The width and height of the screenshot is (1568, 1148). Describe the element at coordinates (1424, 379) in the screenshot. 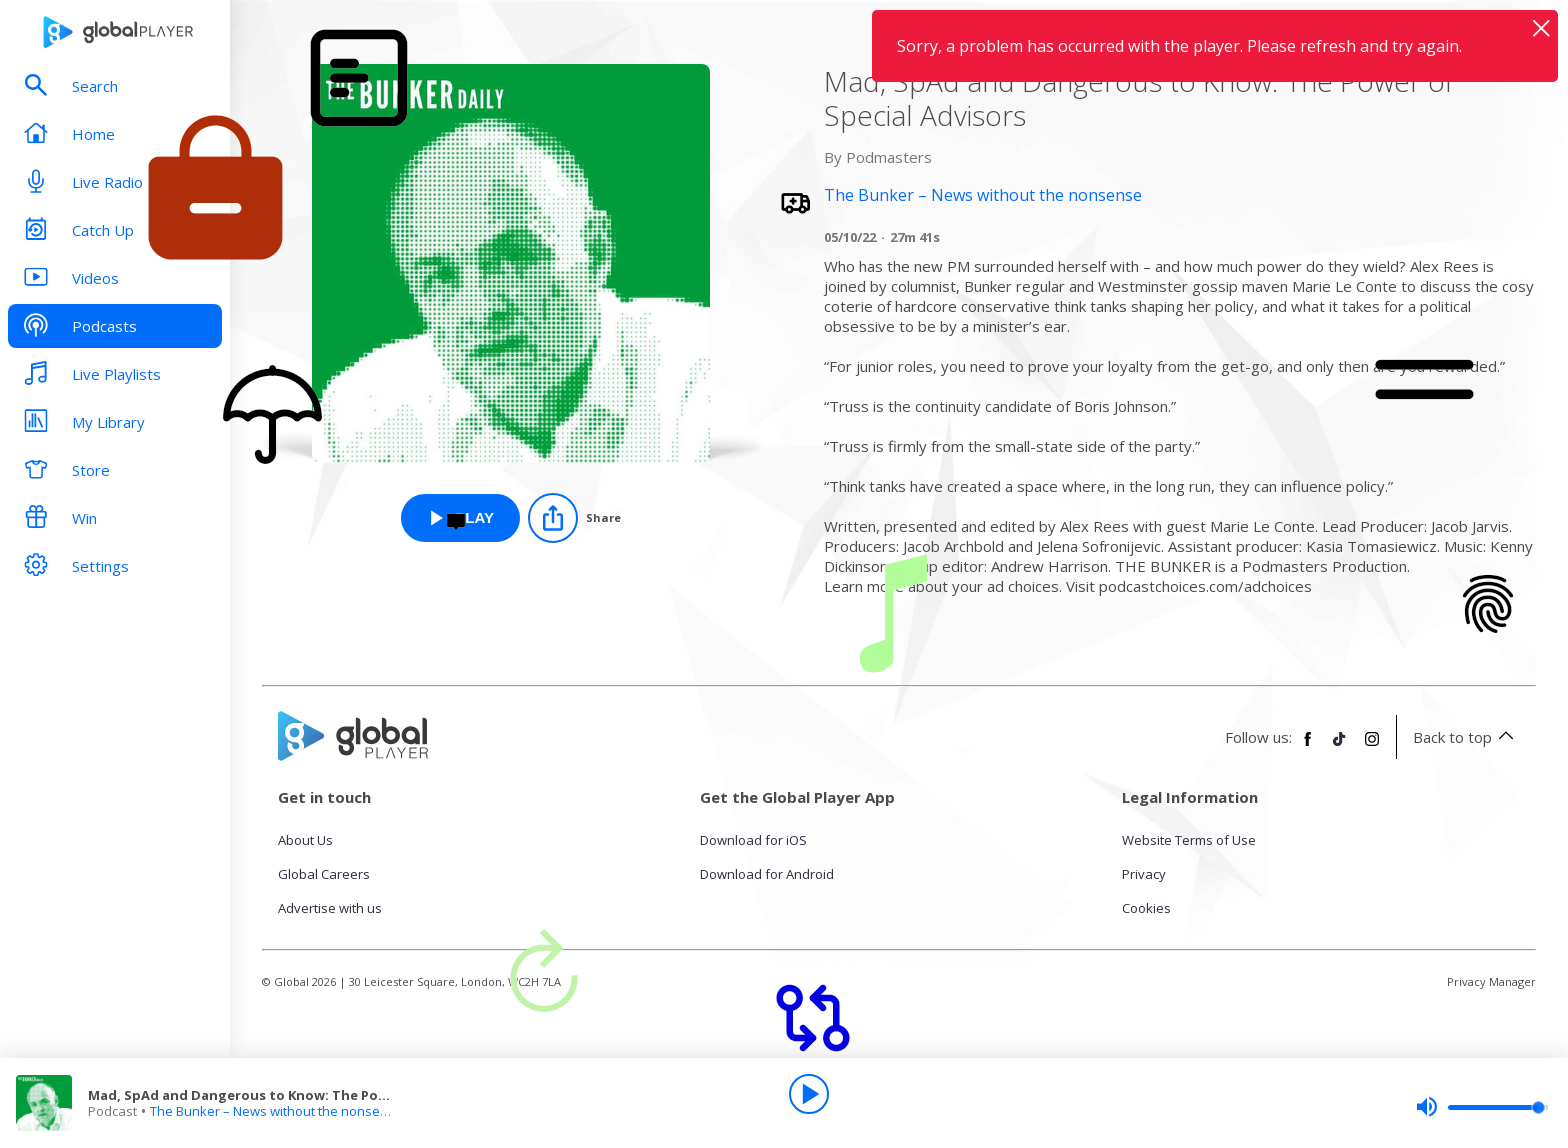

I see `reorder or rearrange items in a list` at that location.